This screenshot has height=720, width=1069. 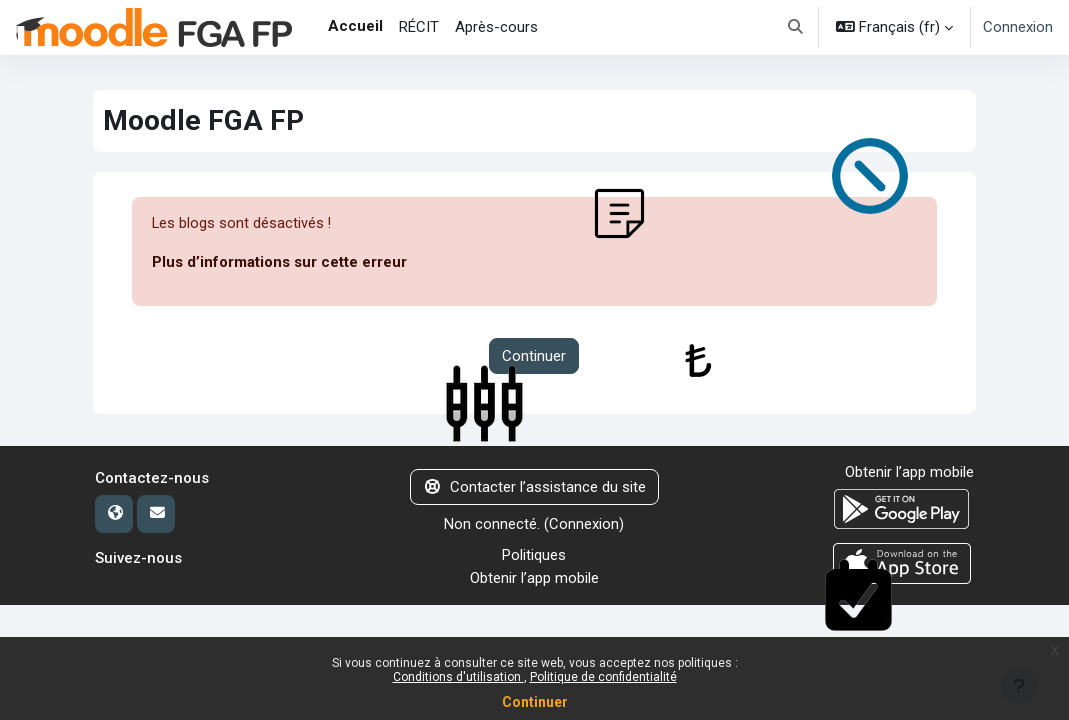 I want to click on indicates a prohibited or restricted action, so click(x=870, y=176).